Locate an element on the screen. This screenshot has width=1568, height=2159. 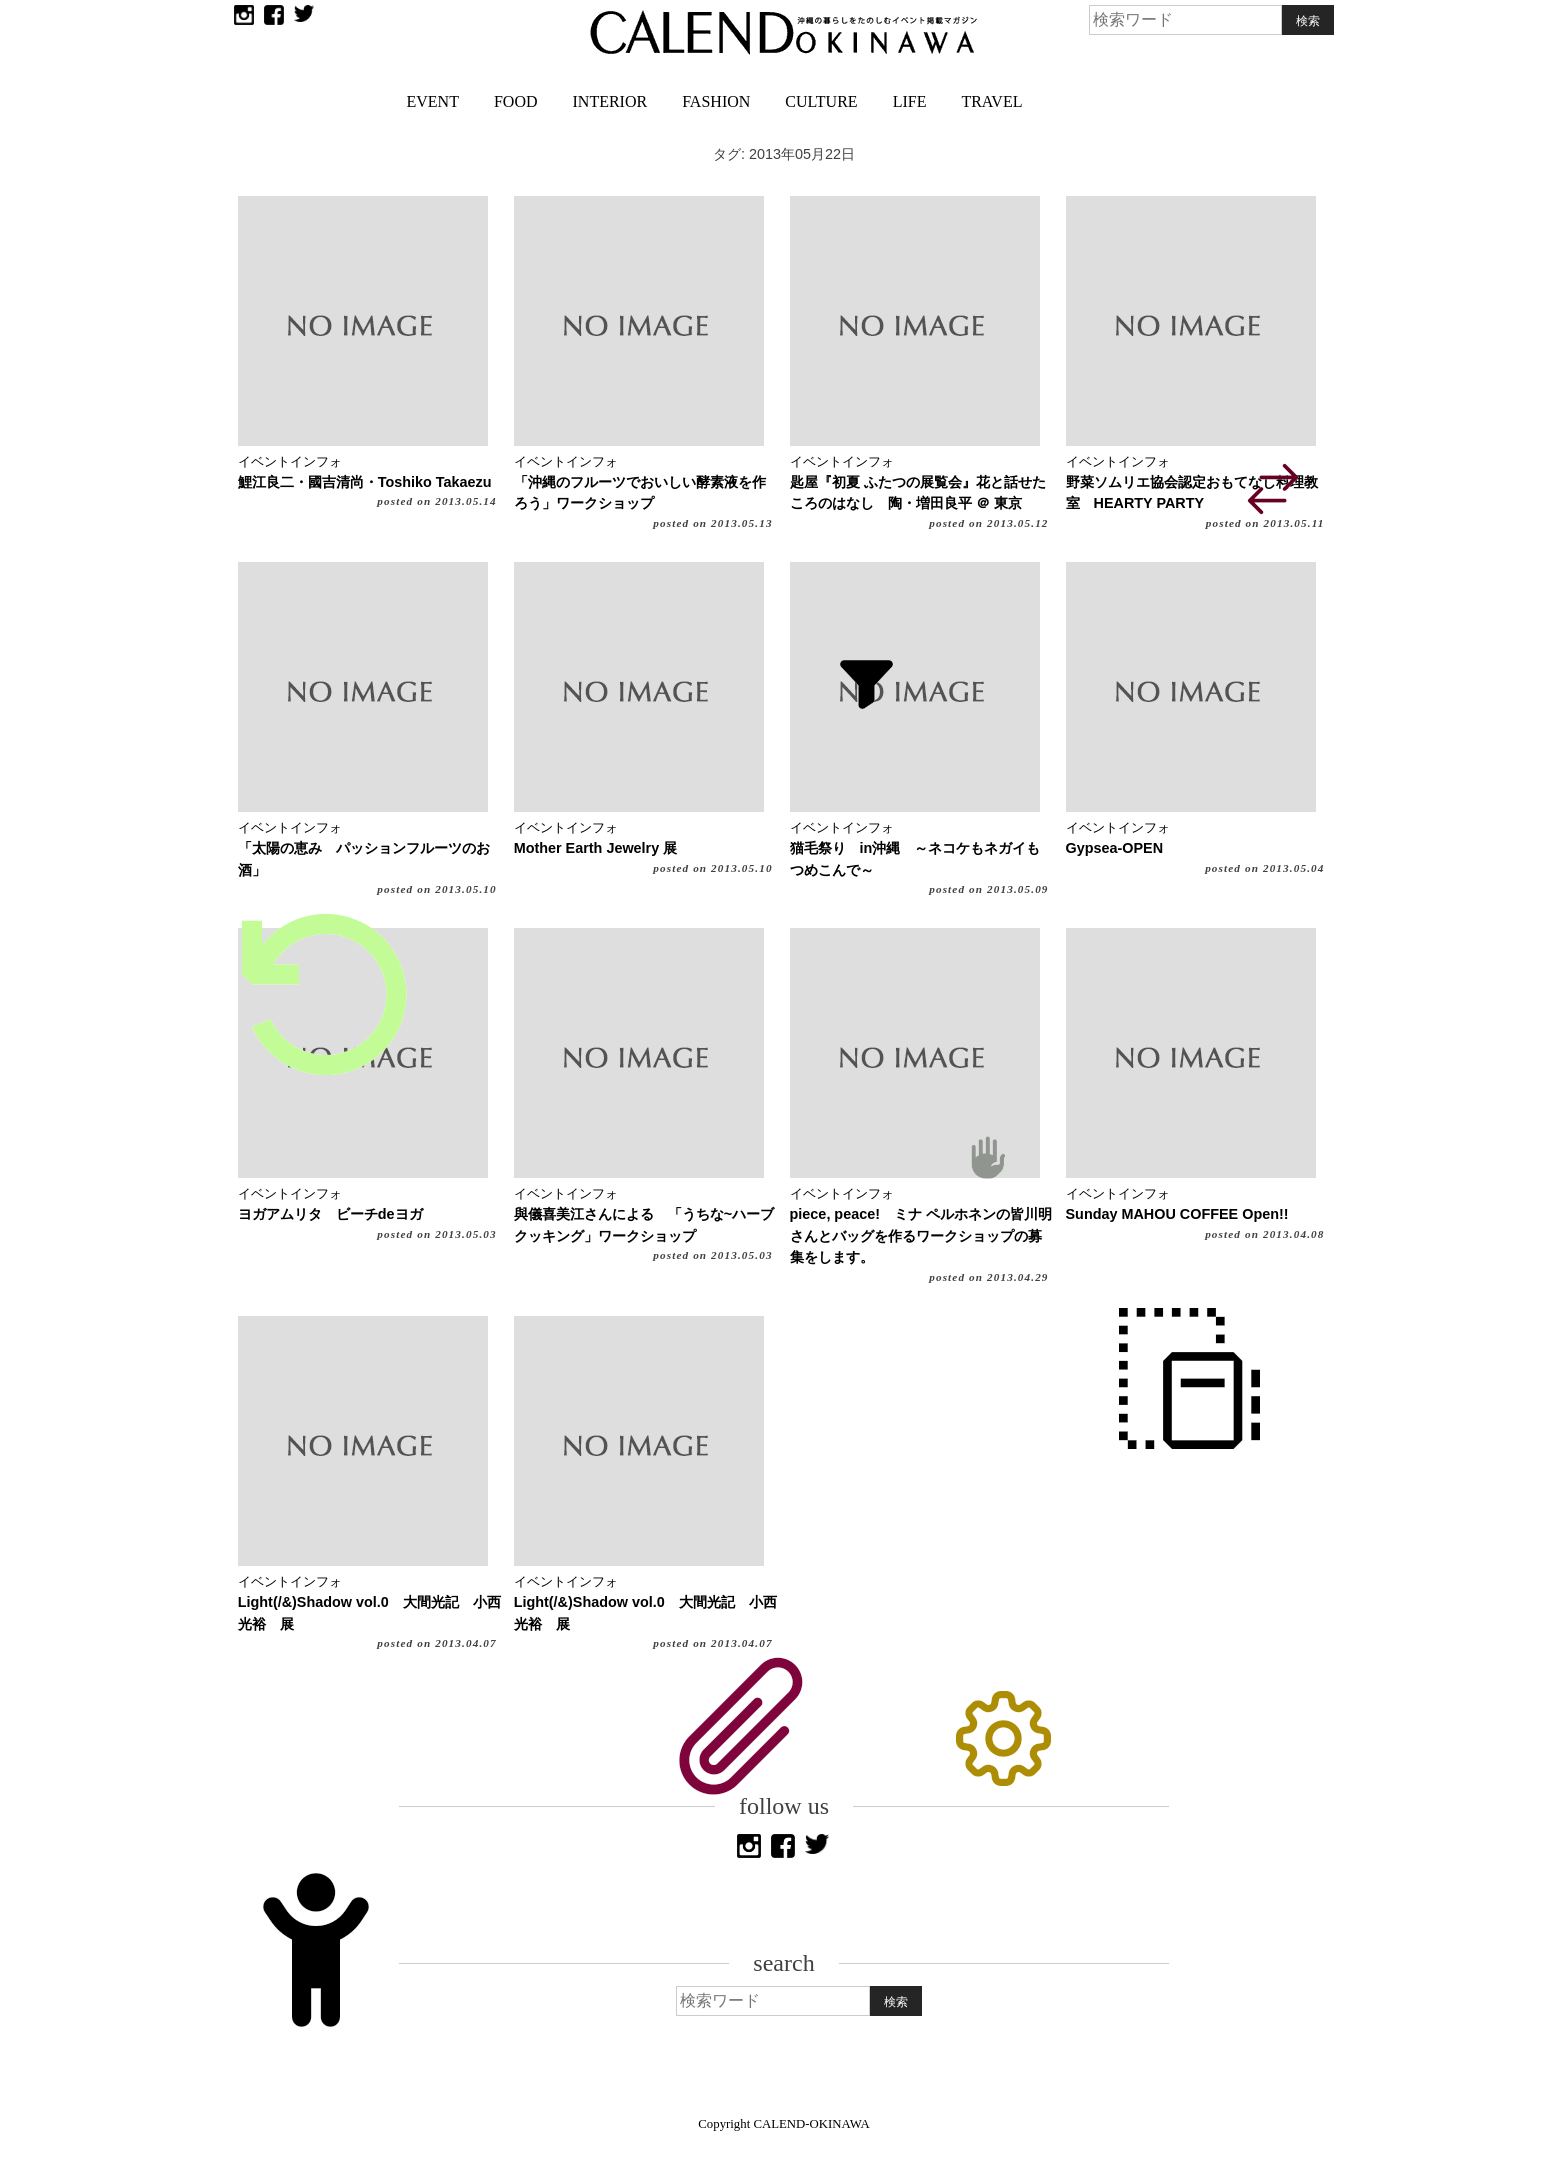
filter or sort content is located at coordinates (866, 682).